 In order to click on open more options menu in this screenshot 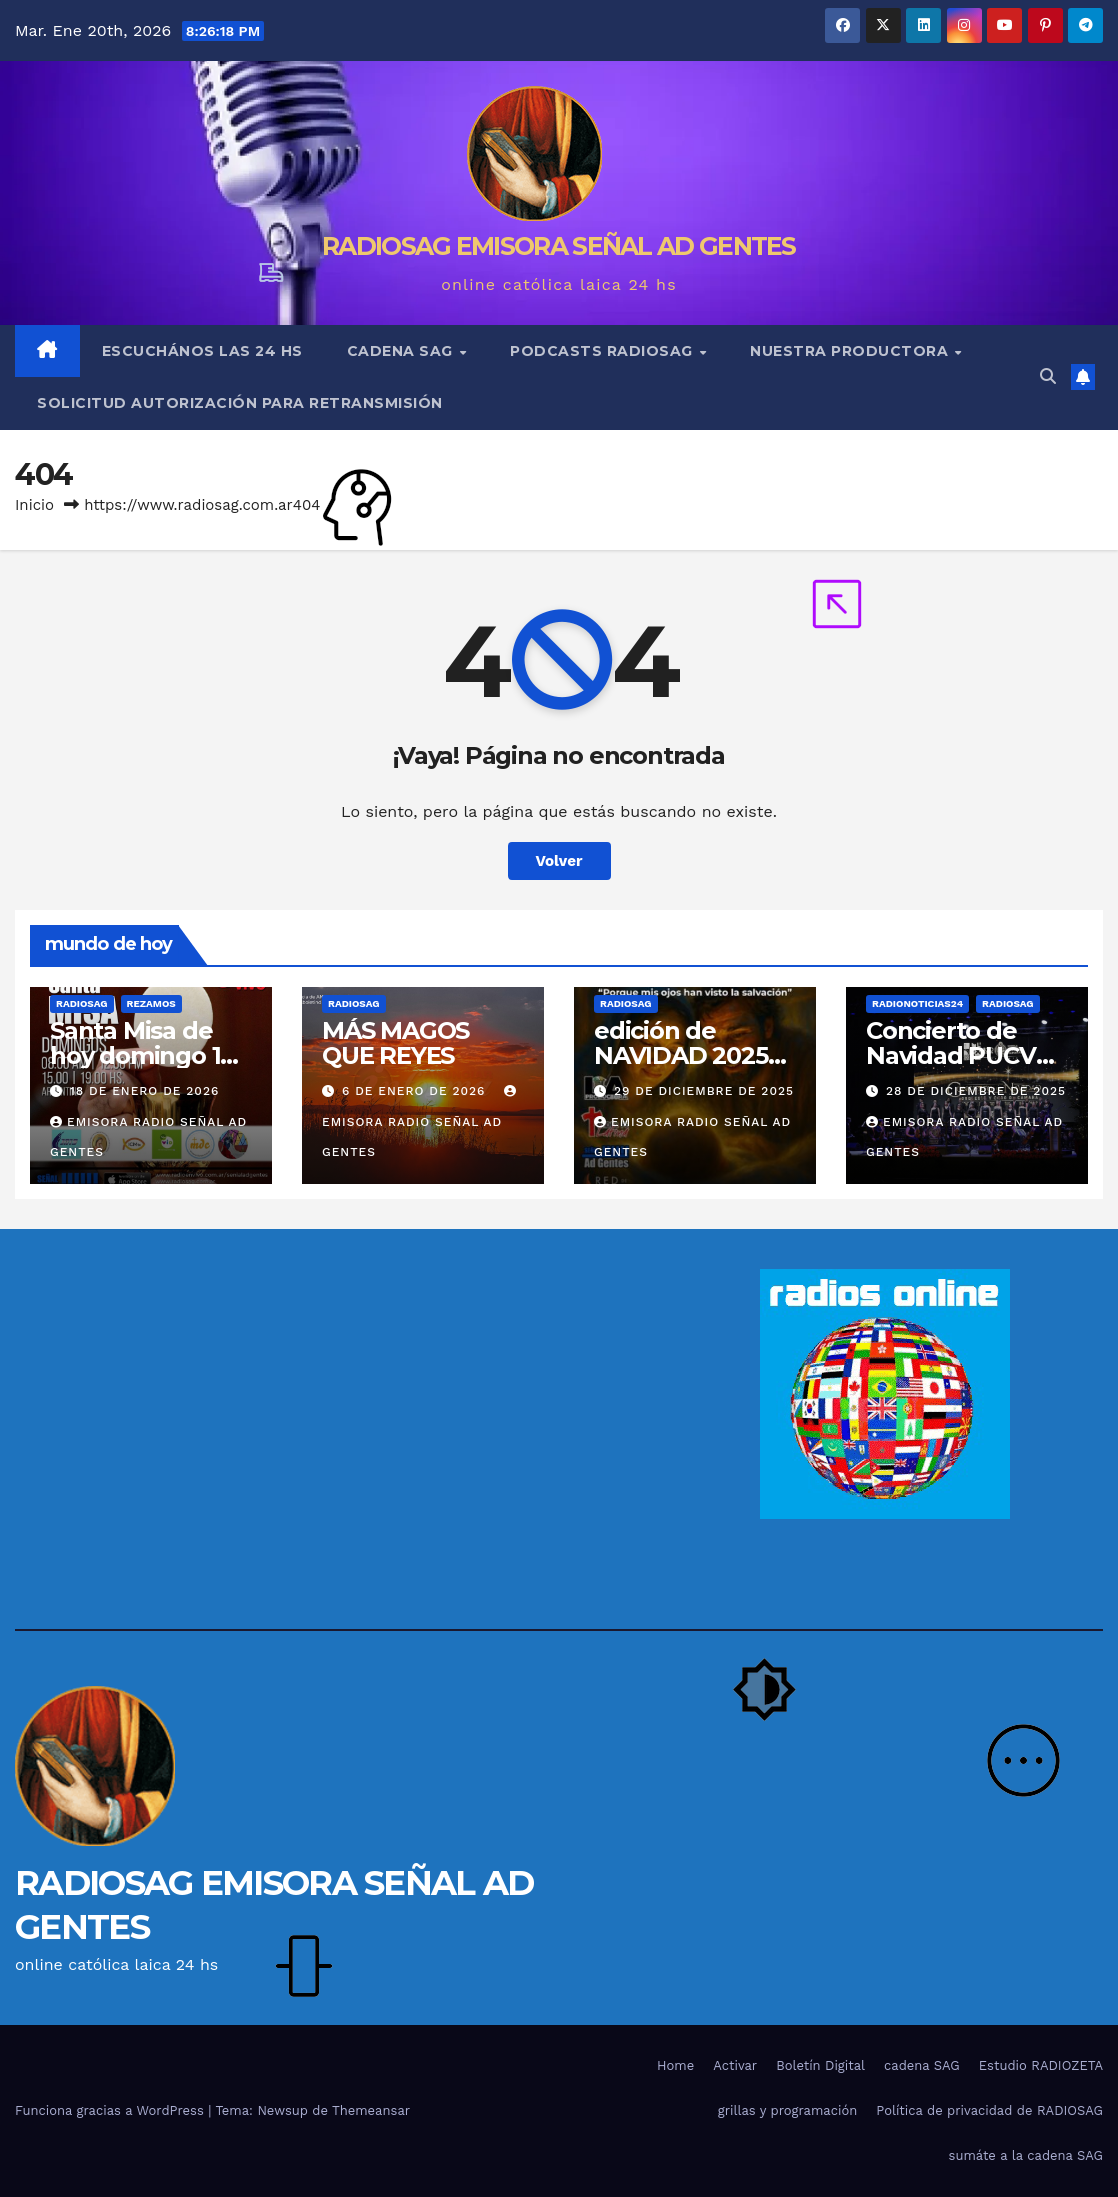, I will do `click(1023, 1760)`.